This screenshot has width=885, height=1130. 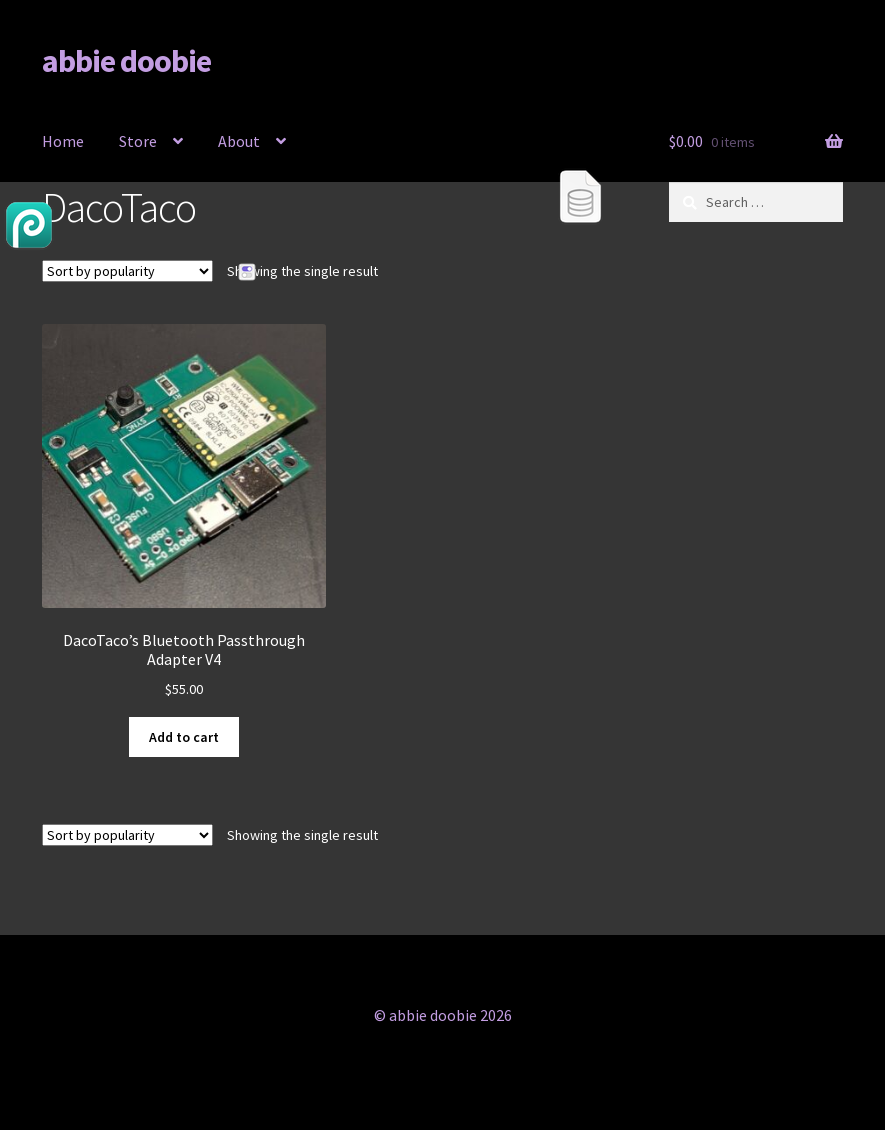 What do you see at coordinates (580, 196) in the screenshot?
I see `sql database file` at bounding box center [580, 196].